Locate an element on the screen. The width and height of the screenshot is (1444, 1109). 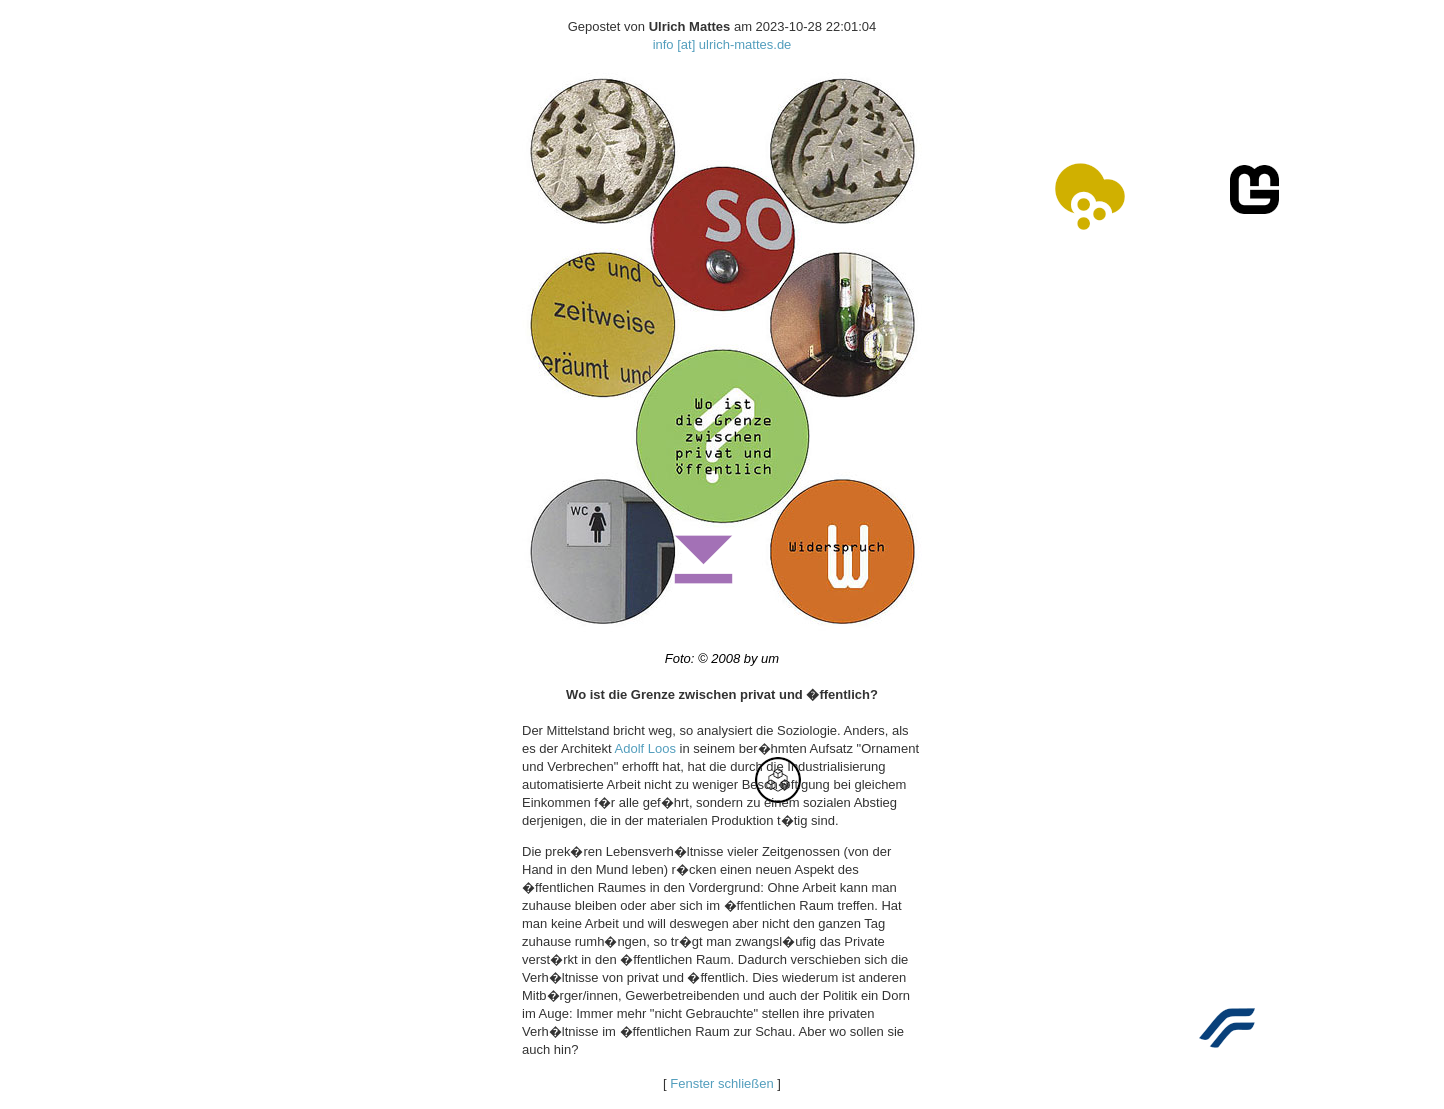
skip to bottom of page or list is located at coordinates (703, 559).